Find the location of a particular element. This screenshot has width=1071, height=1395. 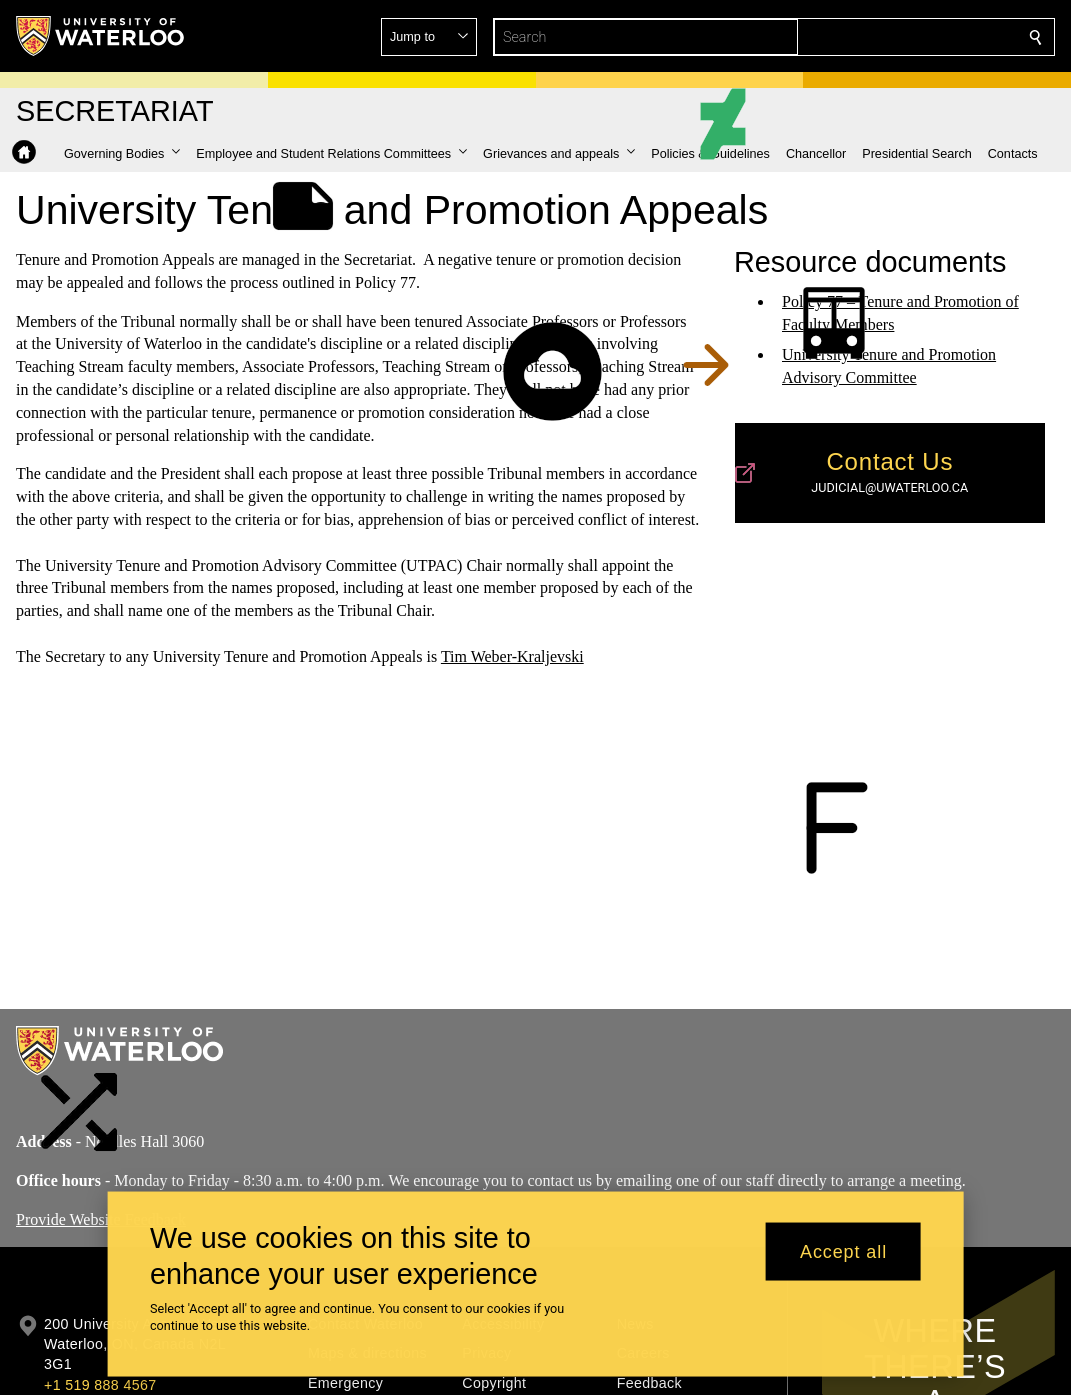

navigate to the next page or step is located at coordinates (706, 365).